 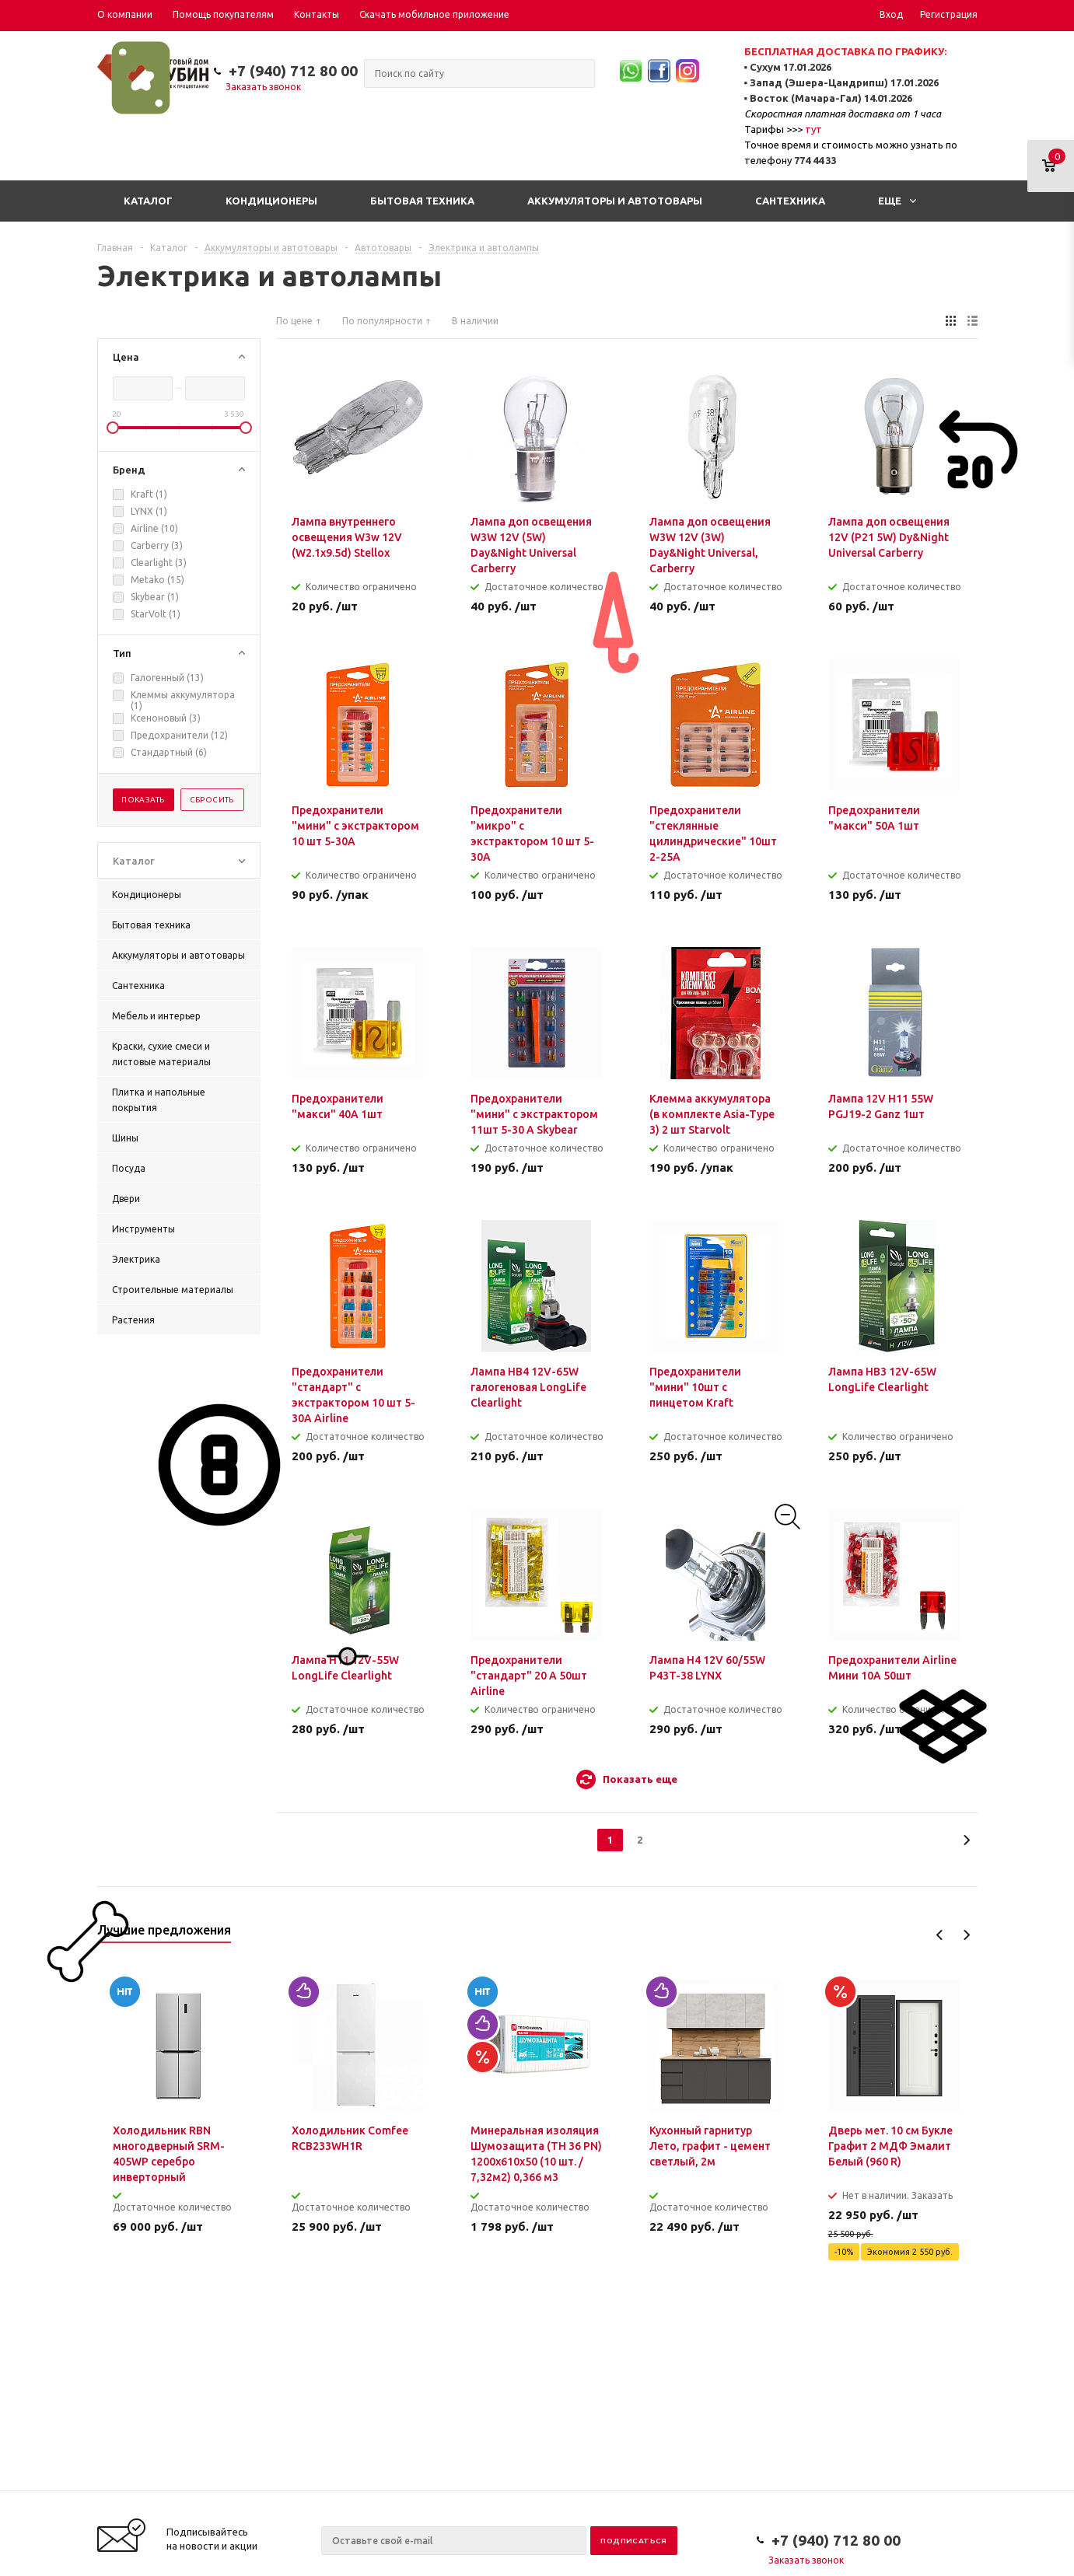 I want to click on connect to dropbox account, so click(x=943, y=1724).